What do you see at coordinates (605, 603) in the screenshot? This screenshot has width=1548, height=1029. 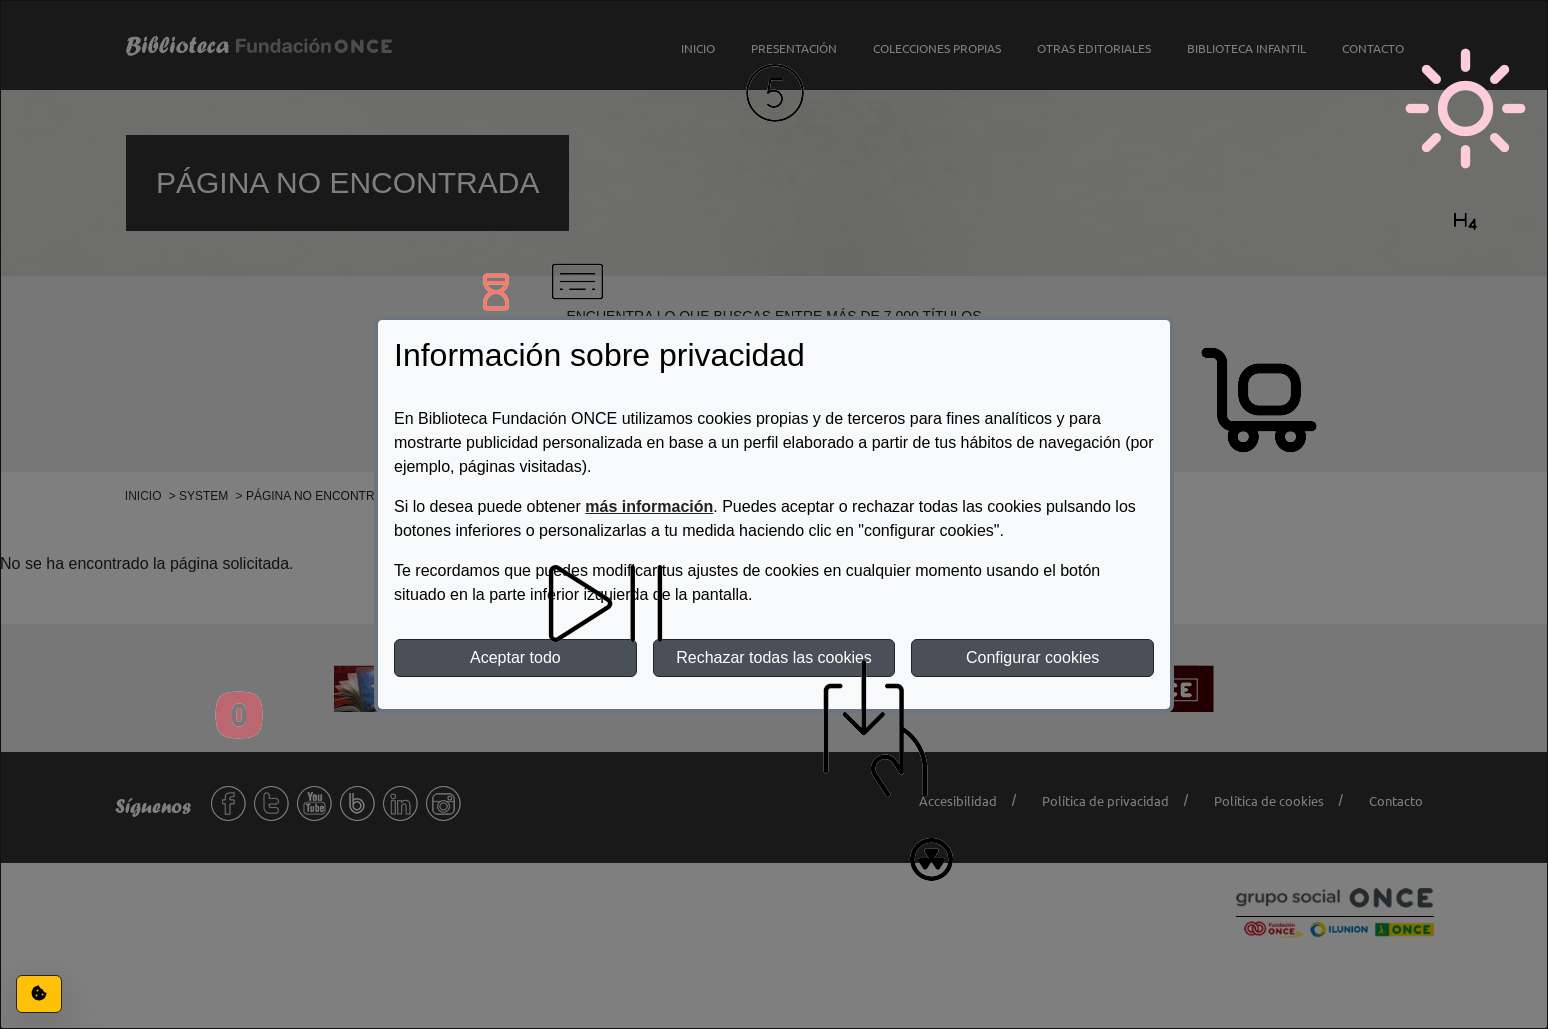 I see `toggle between play and pause states` at bounding box center [605, 603].